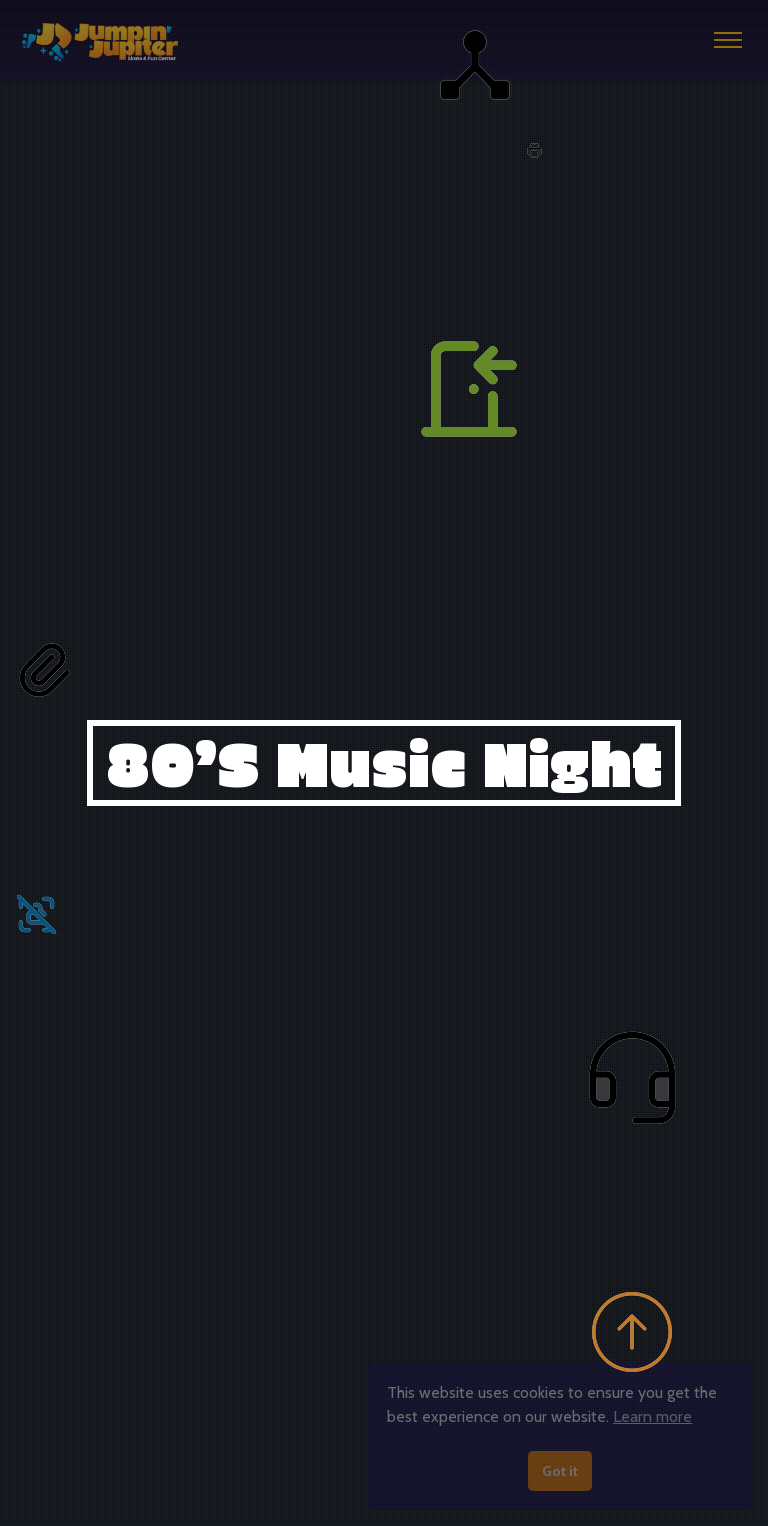 This screenshot has width=768, height=1526. Describe the element at coordinates (469, 389) in the screenshot. I see `log in or sign in to your account` at that location.